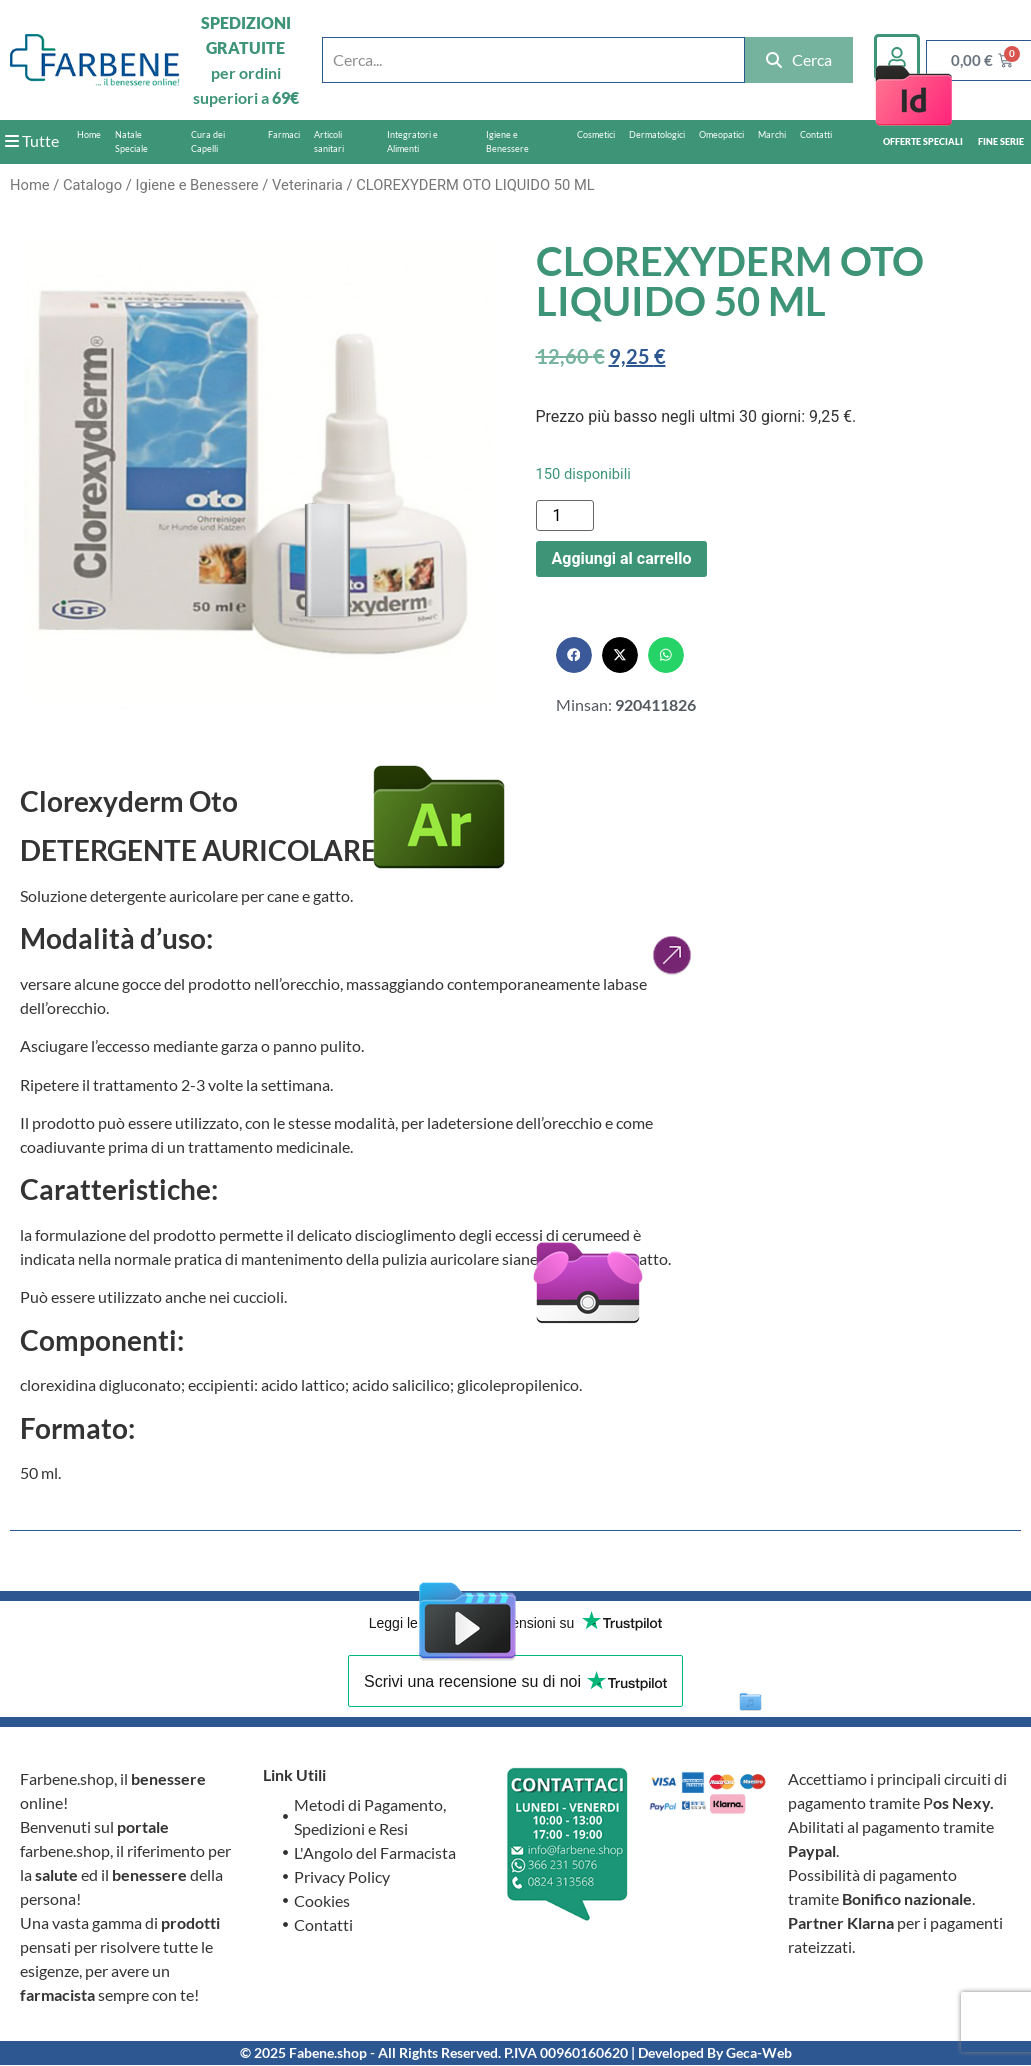  Describe the element at coordinates (438, 820) in the screenshot. I see `open adobe aero project files folder` at that location.